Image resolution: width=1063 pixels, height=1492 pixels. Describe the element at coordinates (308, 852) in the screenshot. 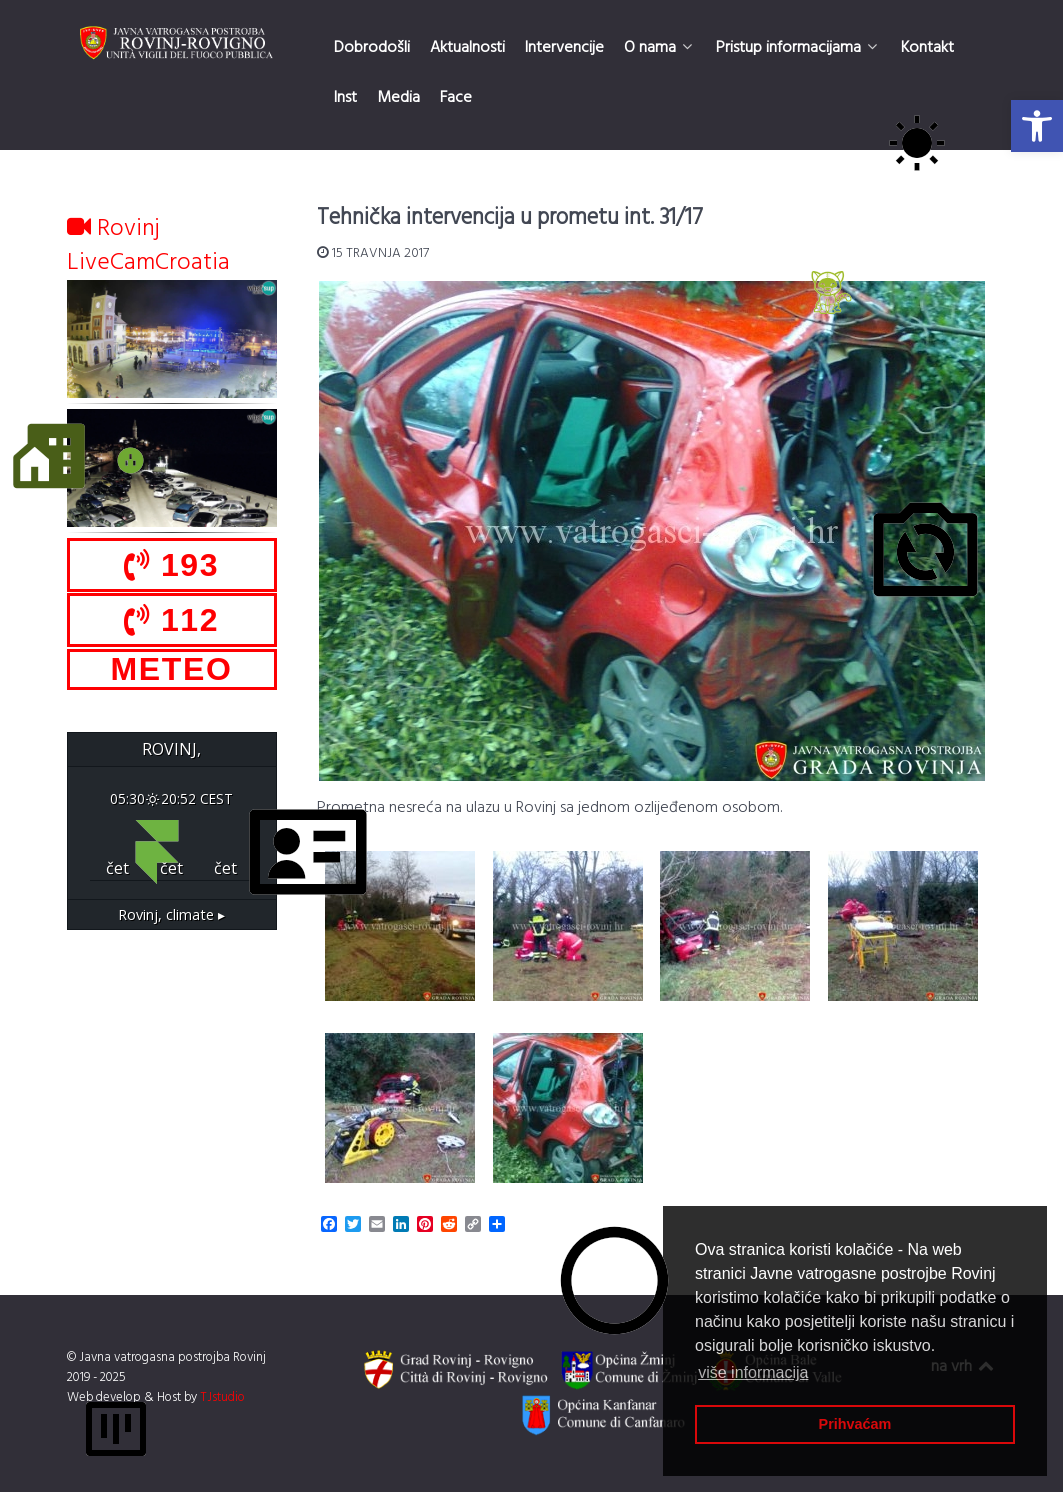

I see `view your profile or identification details` at that location.